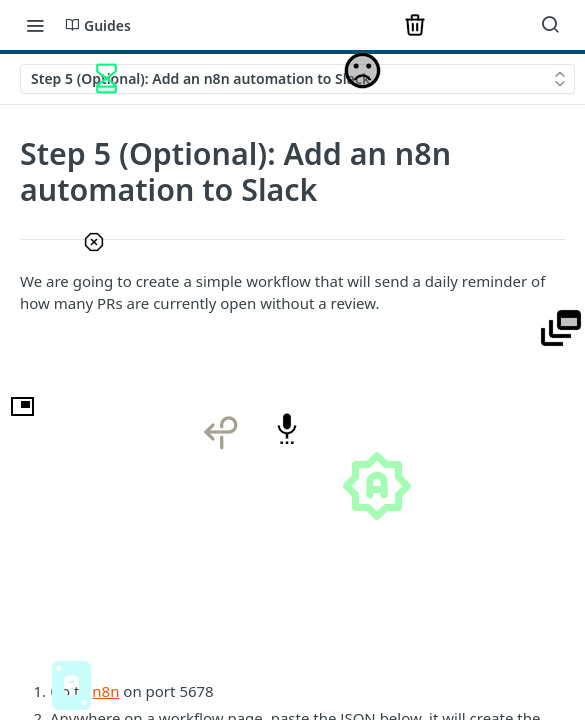  I want to click on access voice input settings, so click(287, 428).